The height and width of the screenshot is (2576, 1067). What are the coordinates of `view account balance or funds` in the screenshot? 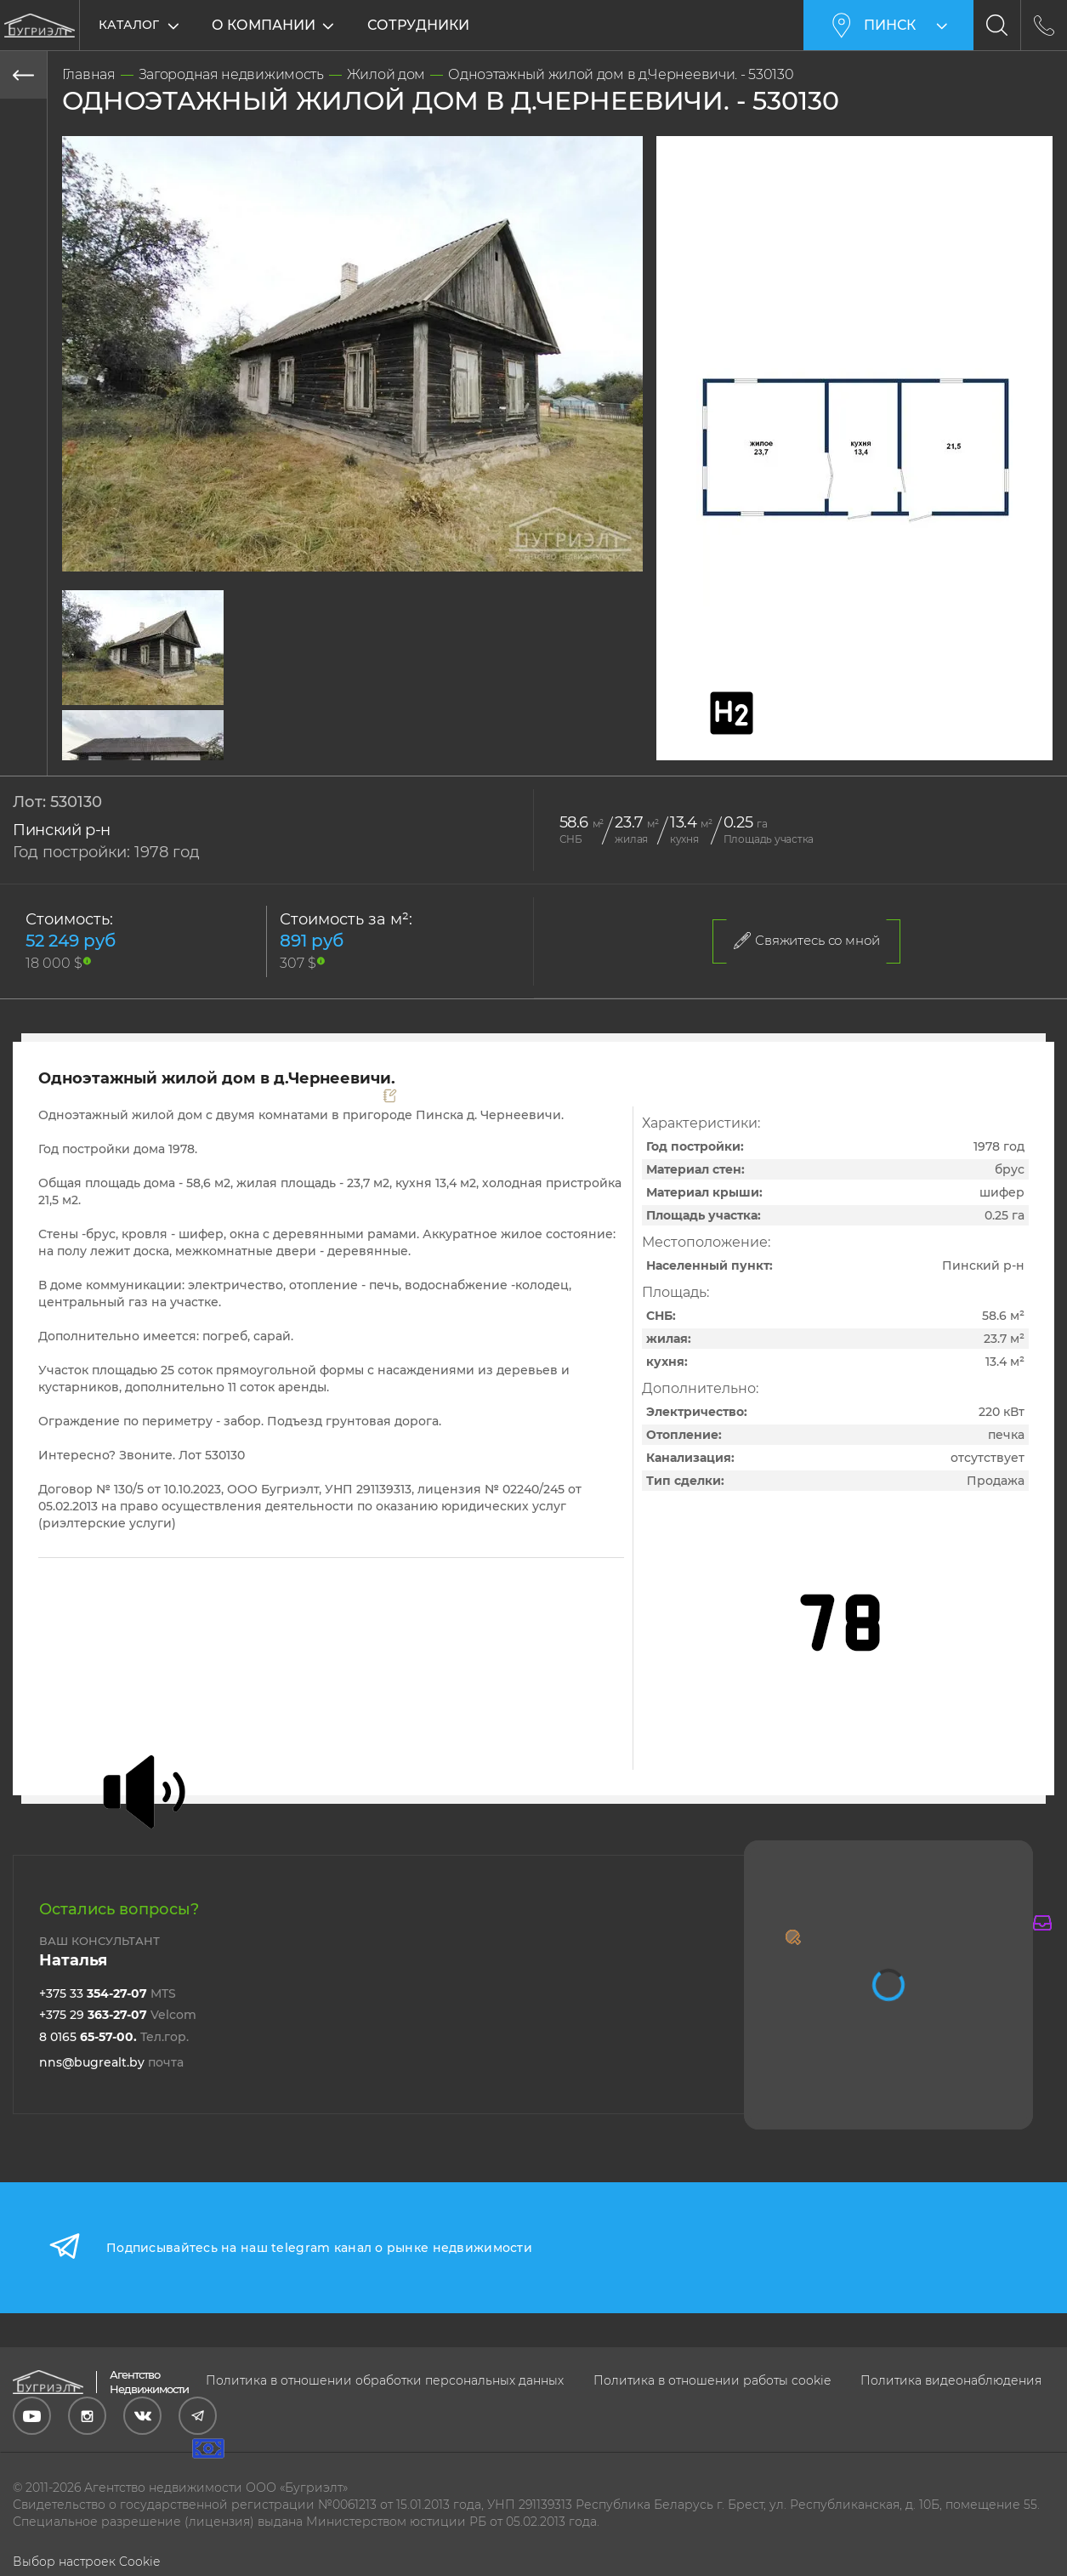 It's located at (208, 2448).